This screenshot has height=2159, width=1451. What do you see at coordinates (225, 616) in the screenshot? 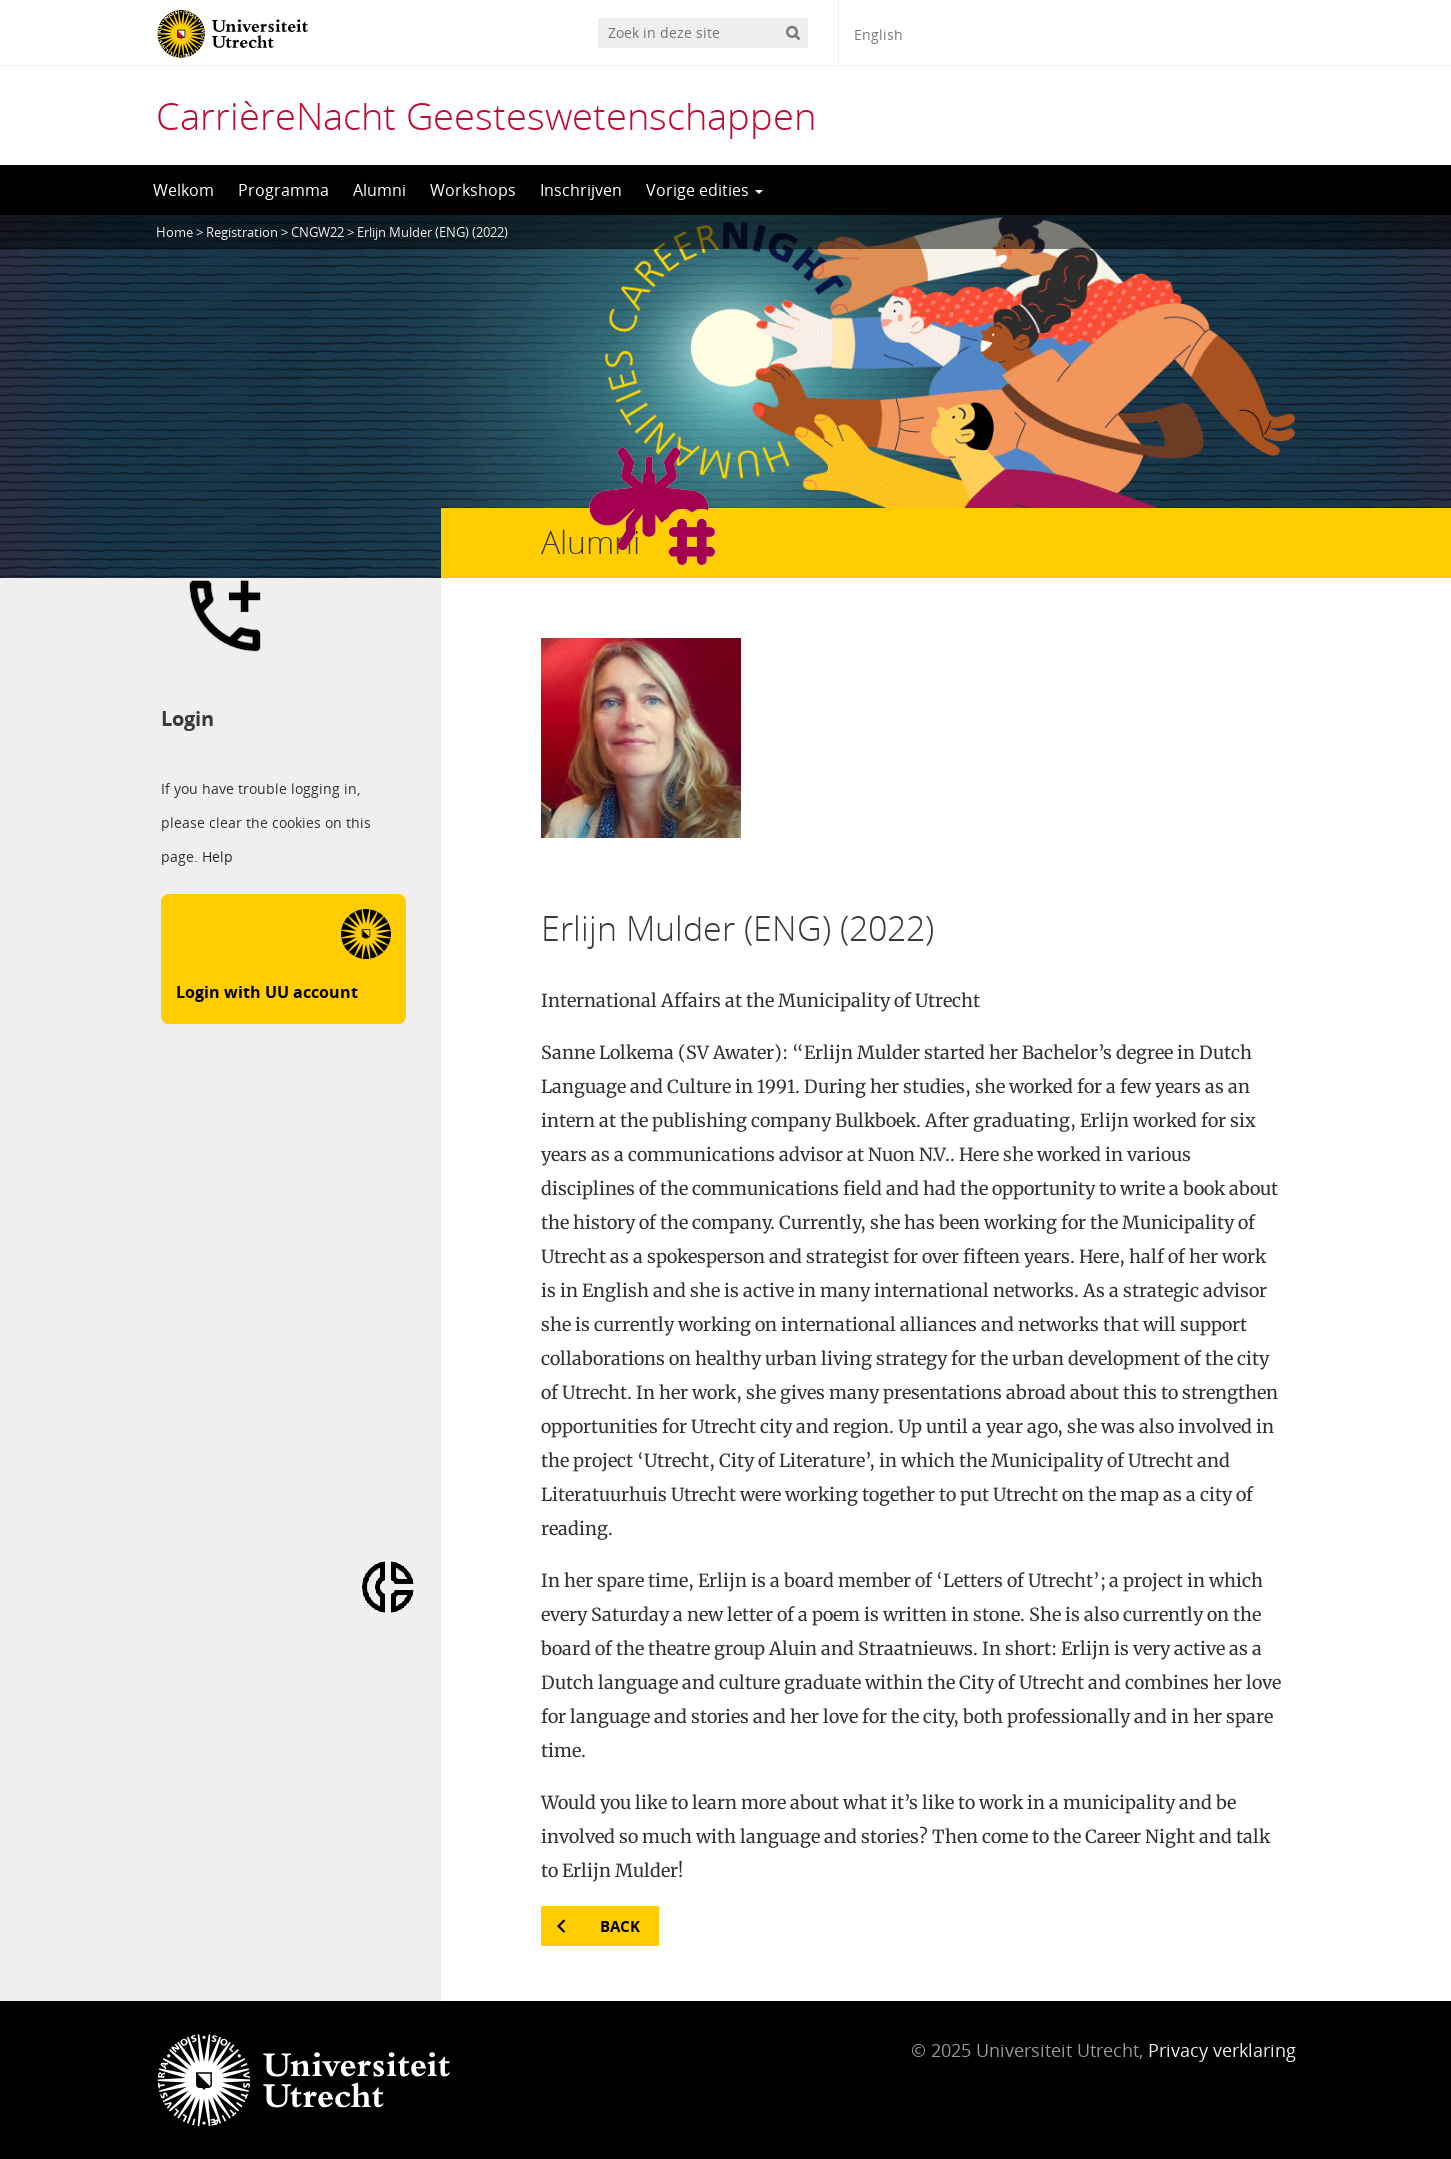
I see `add a new contact to your phone` at bounding box center [225, 616].